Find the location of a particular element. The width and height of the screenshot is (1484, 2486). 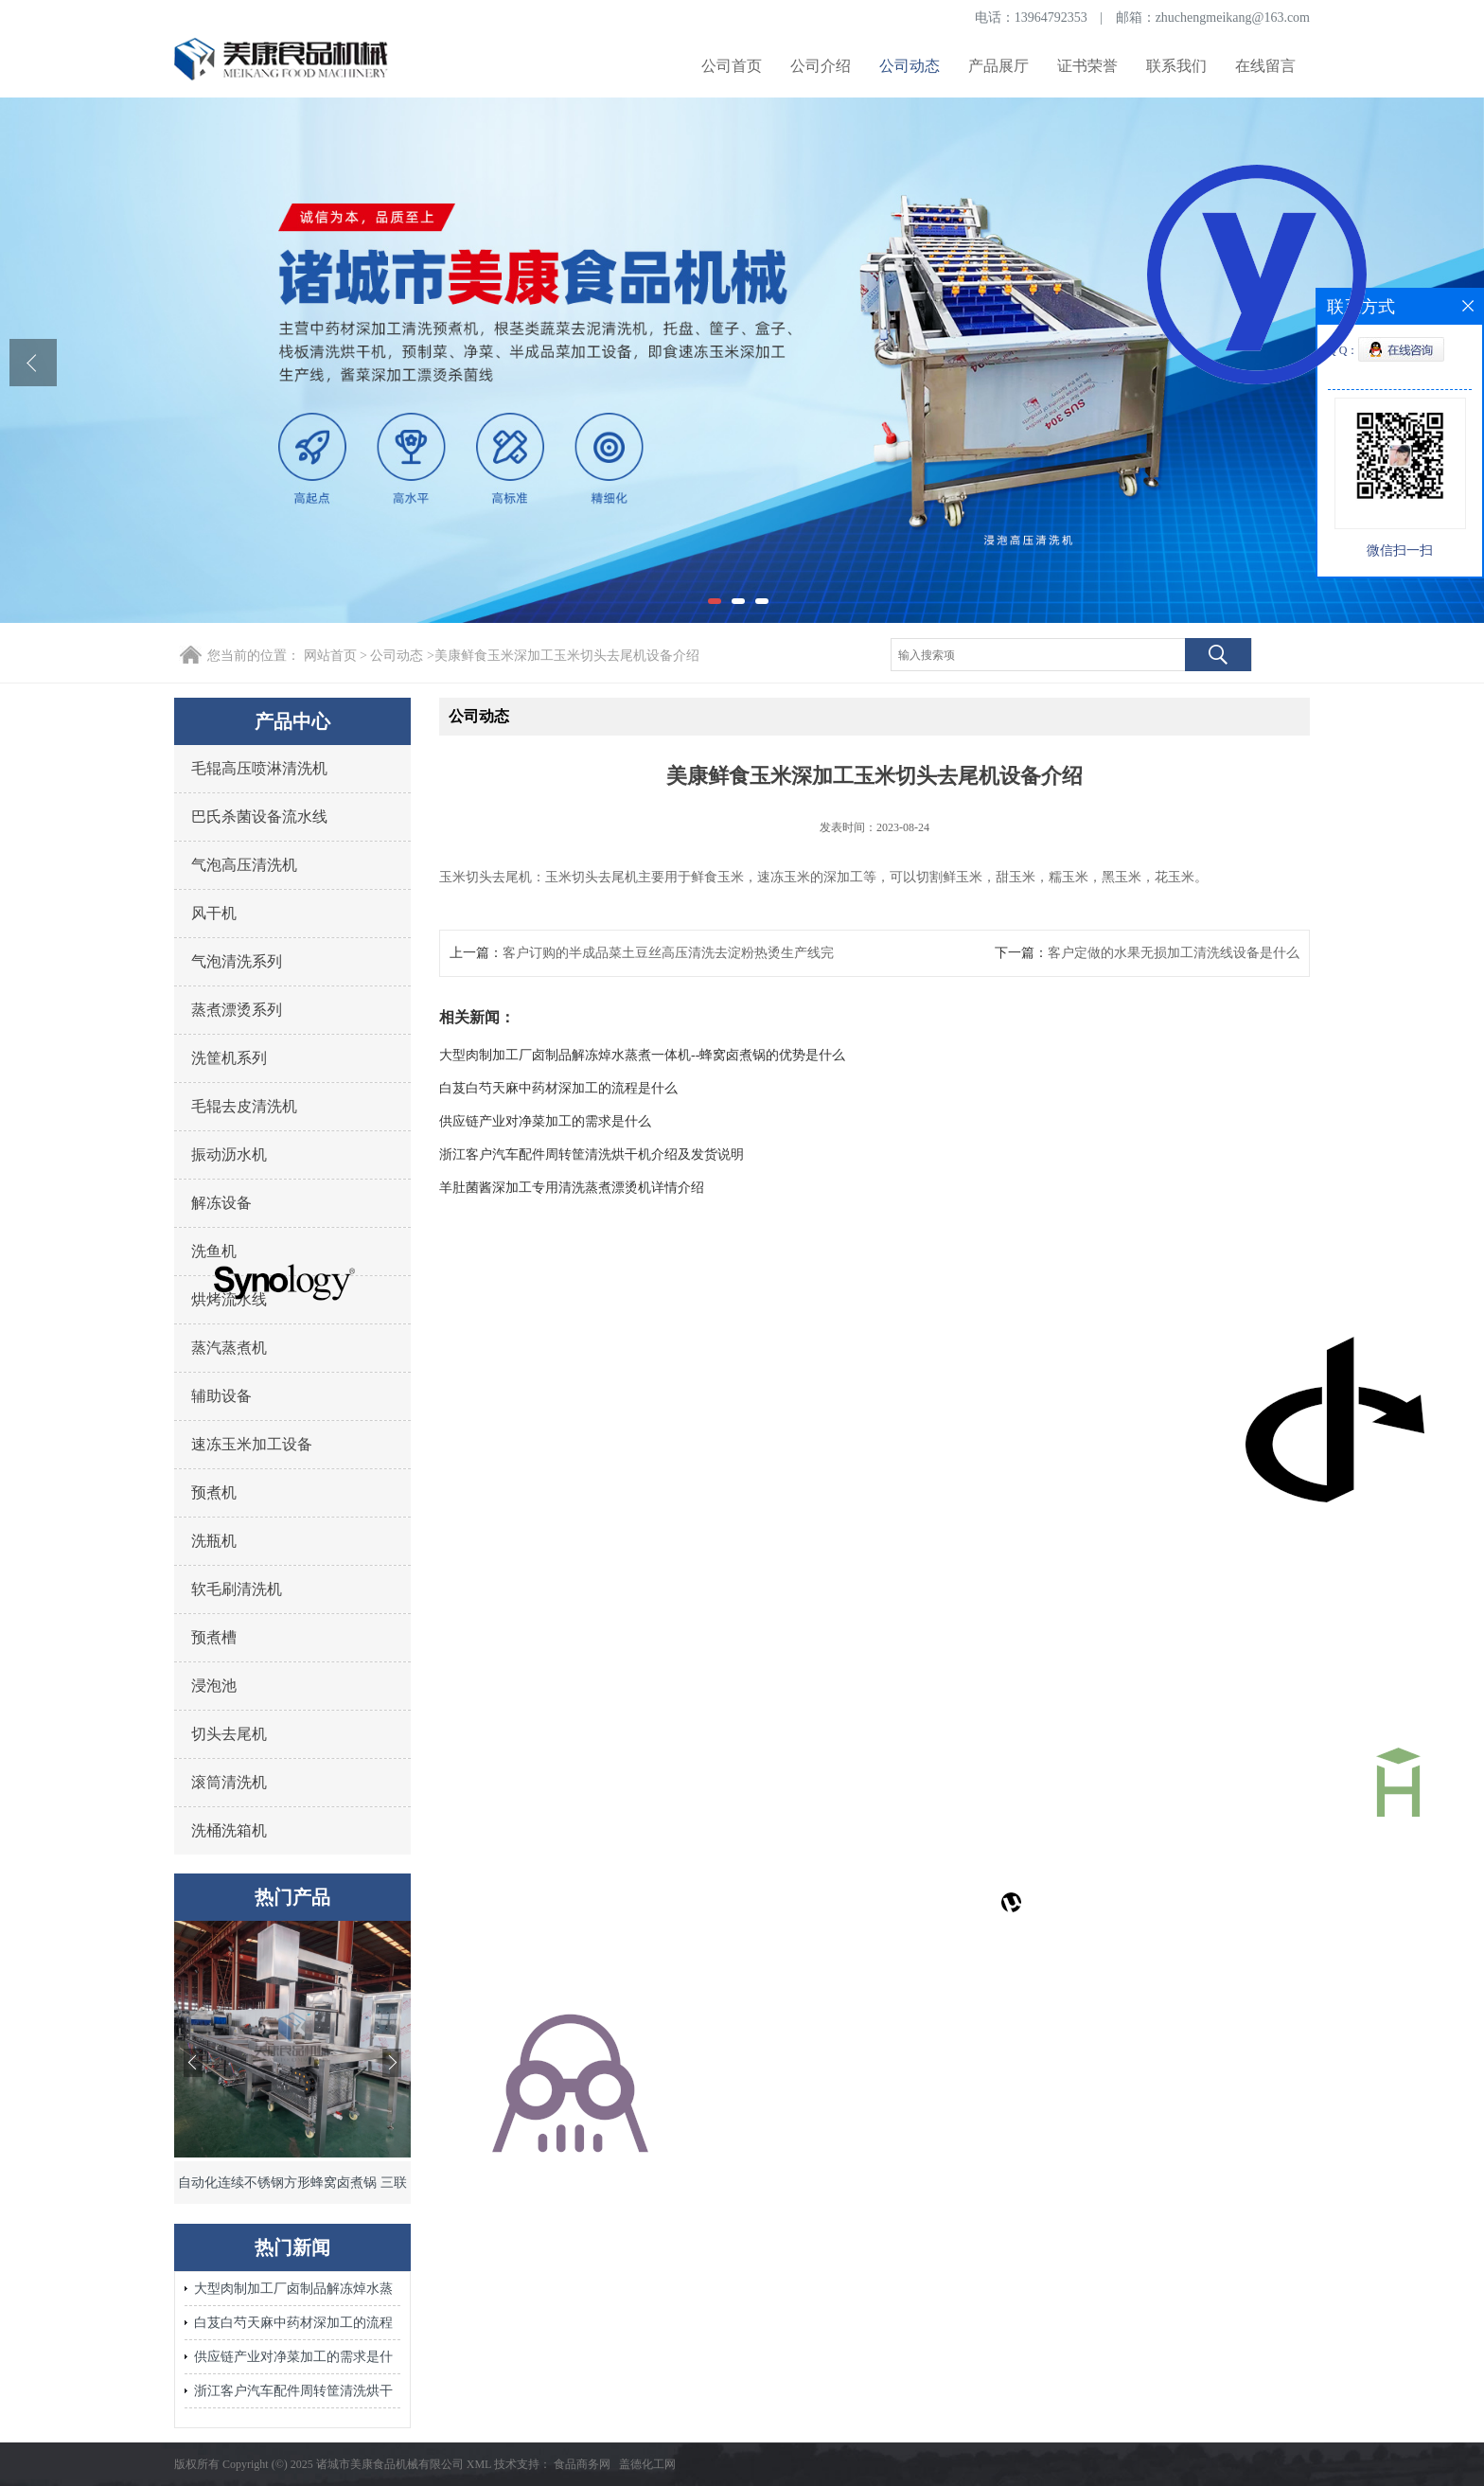

open µTorrent application is located at coordinates (1011, 1902).